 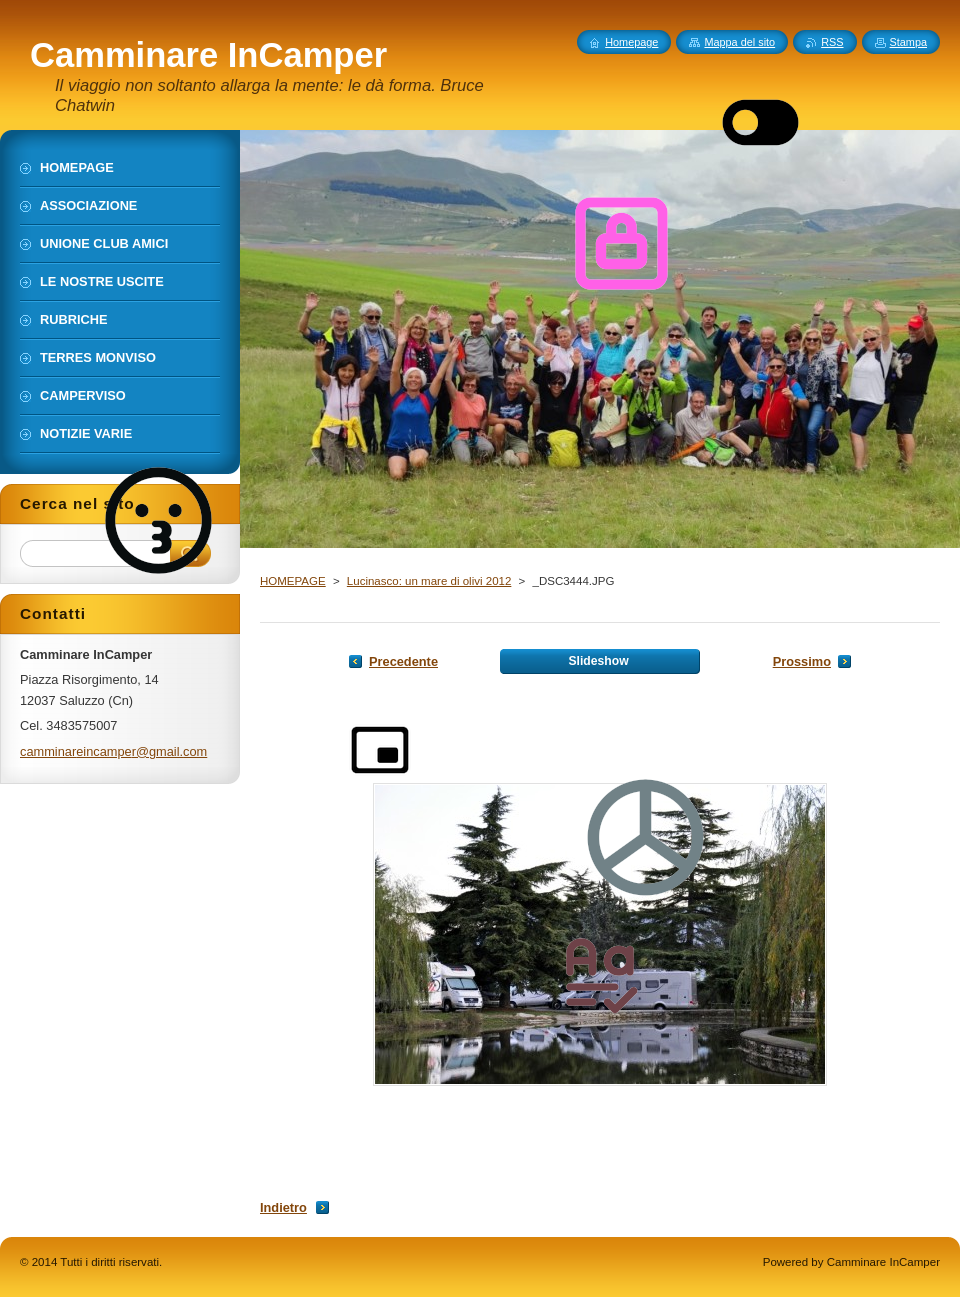 What do you see at coordinates (380, 750) in the screenshot?
I see `enable picture-in-picture mode` at bounding box center [380, 750].